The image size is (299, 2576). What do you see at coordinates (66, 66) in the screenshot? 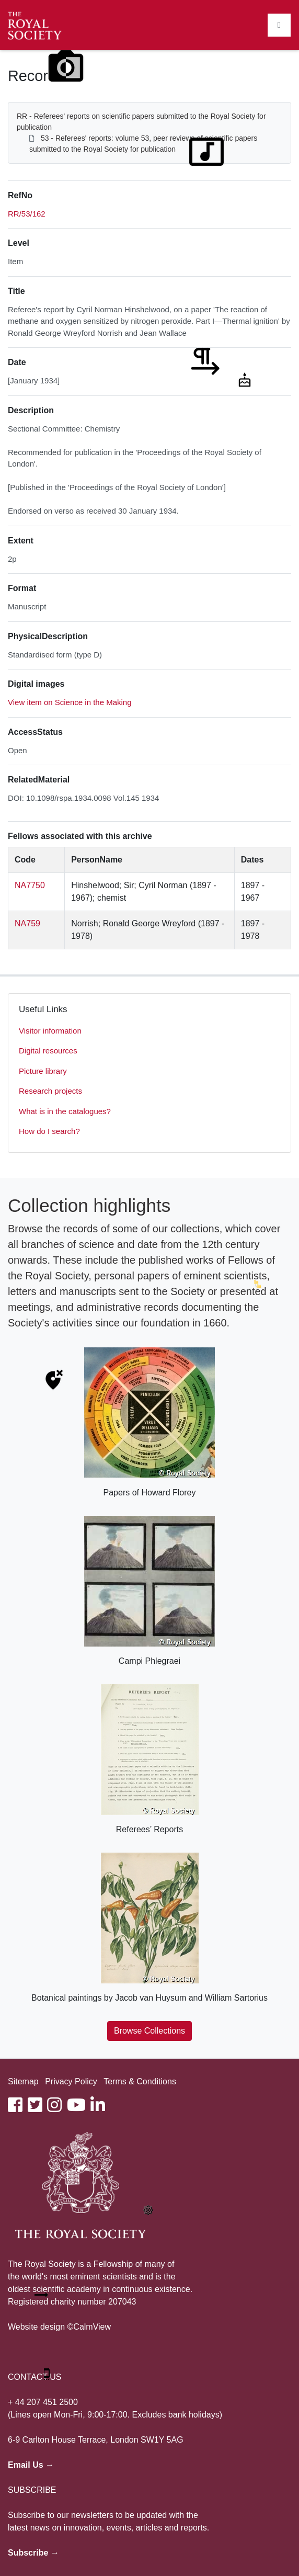
I see `apply black and white filter to photo` at bounding box center [66, 66].